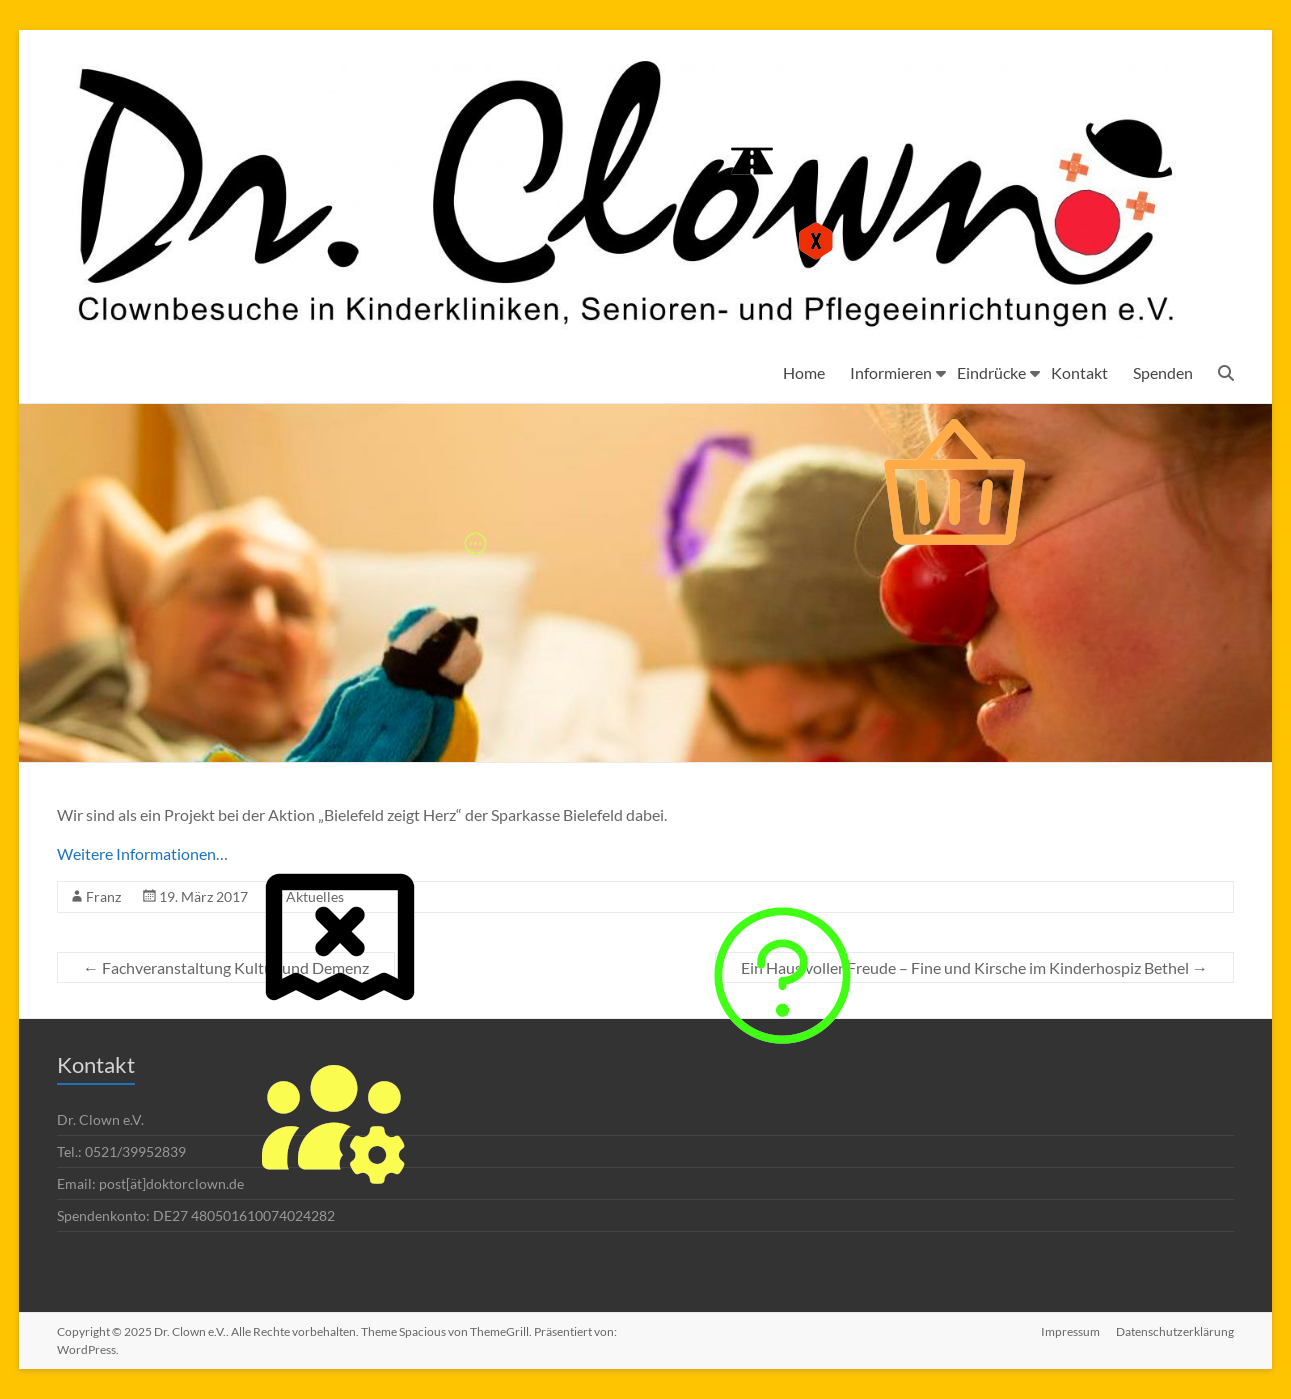  What do you see at coordinates (340, 937) in the screenshot?
I see `cancel or void a receipt` at bounding box center [340, 937].